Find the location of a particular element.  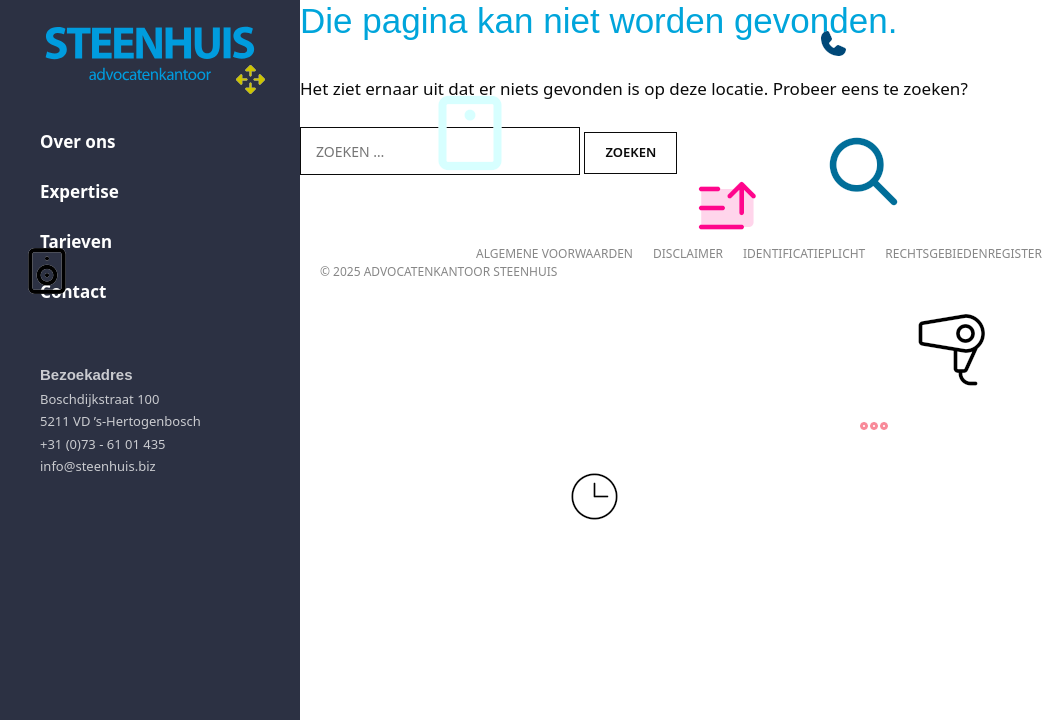

hair styling or salon services is located at coordinates (953, 346).